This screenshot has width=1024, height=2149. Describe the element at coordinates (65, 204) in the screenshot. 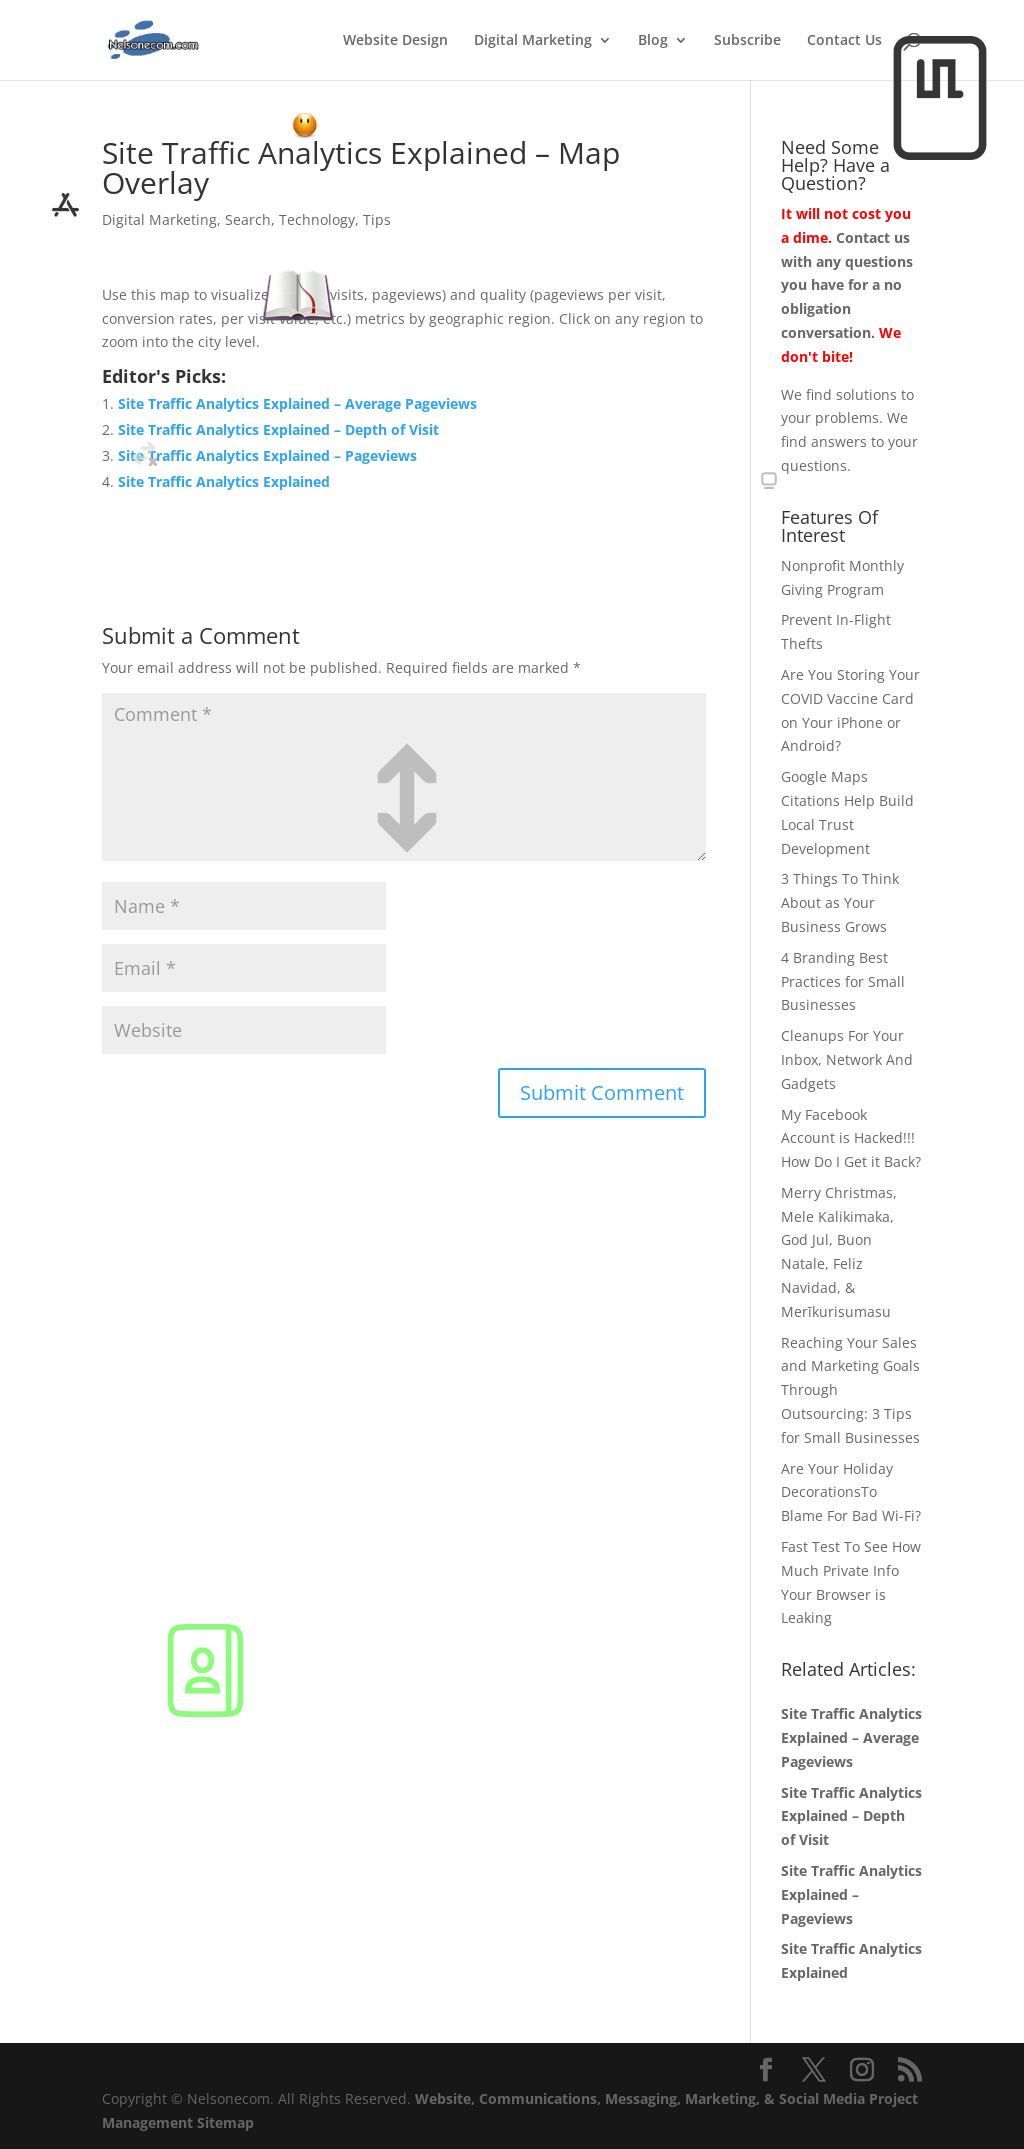

I see `open the app store` at that location.